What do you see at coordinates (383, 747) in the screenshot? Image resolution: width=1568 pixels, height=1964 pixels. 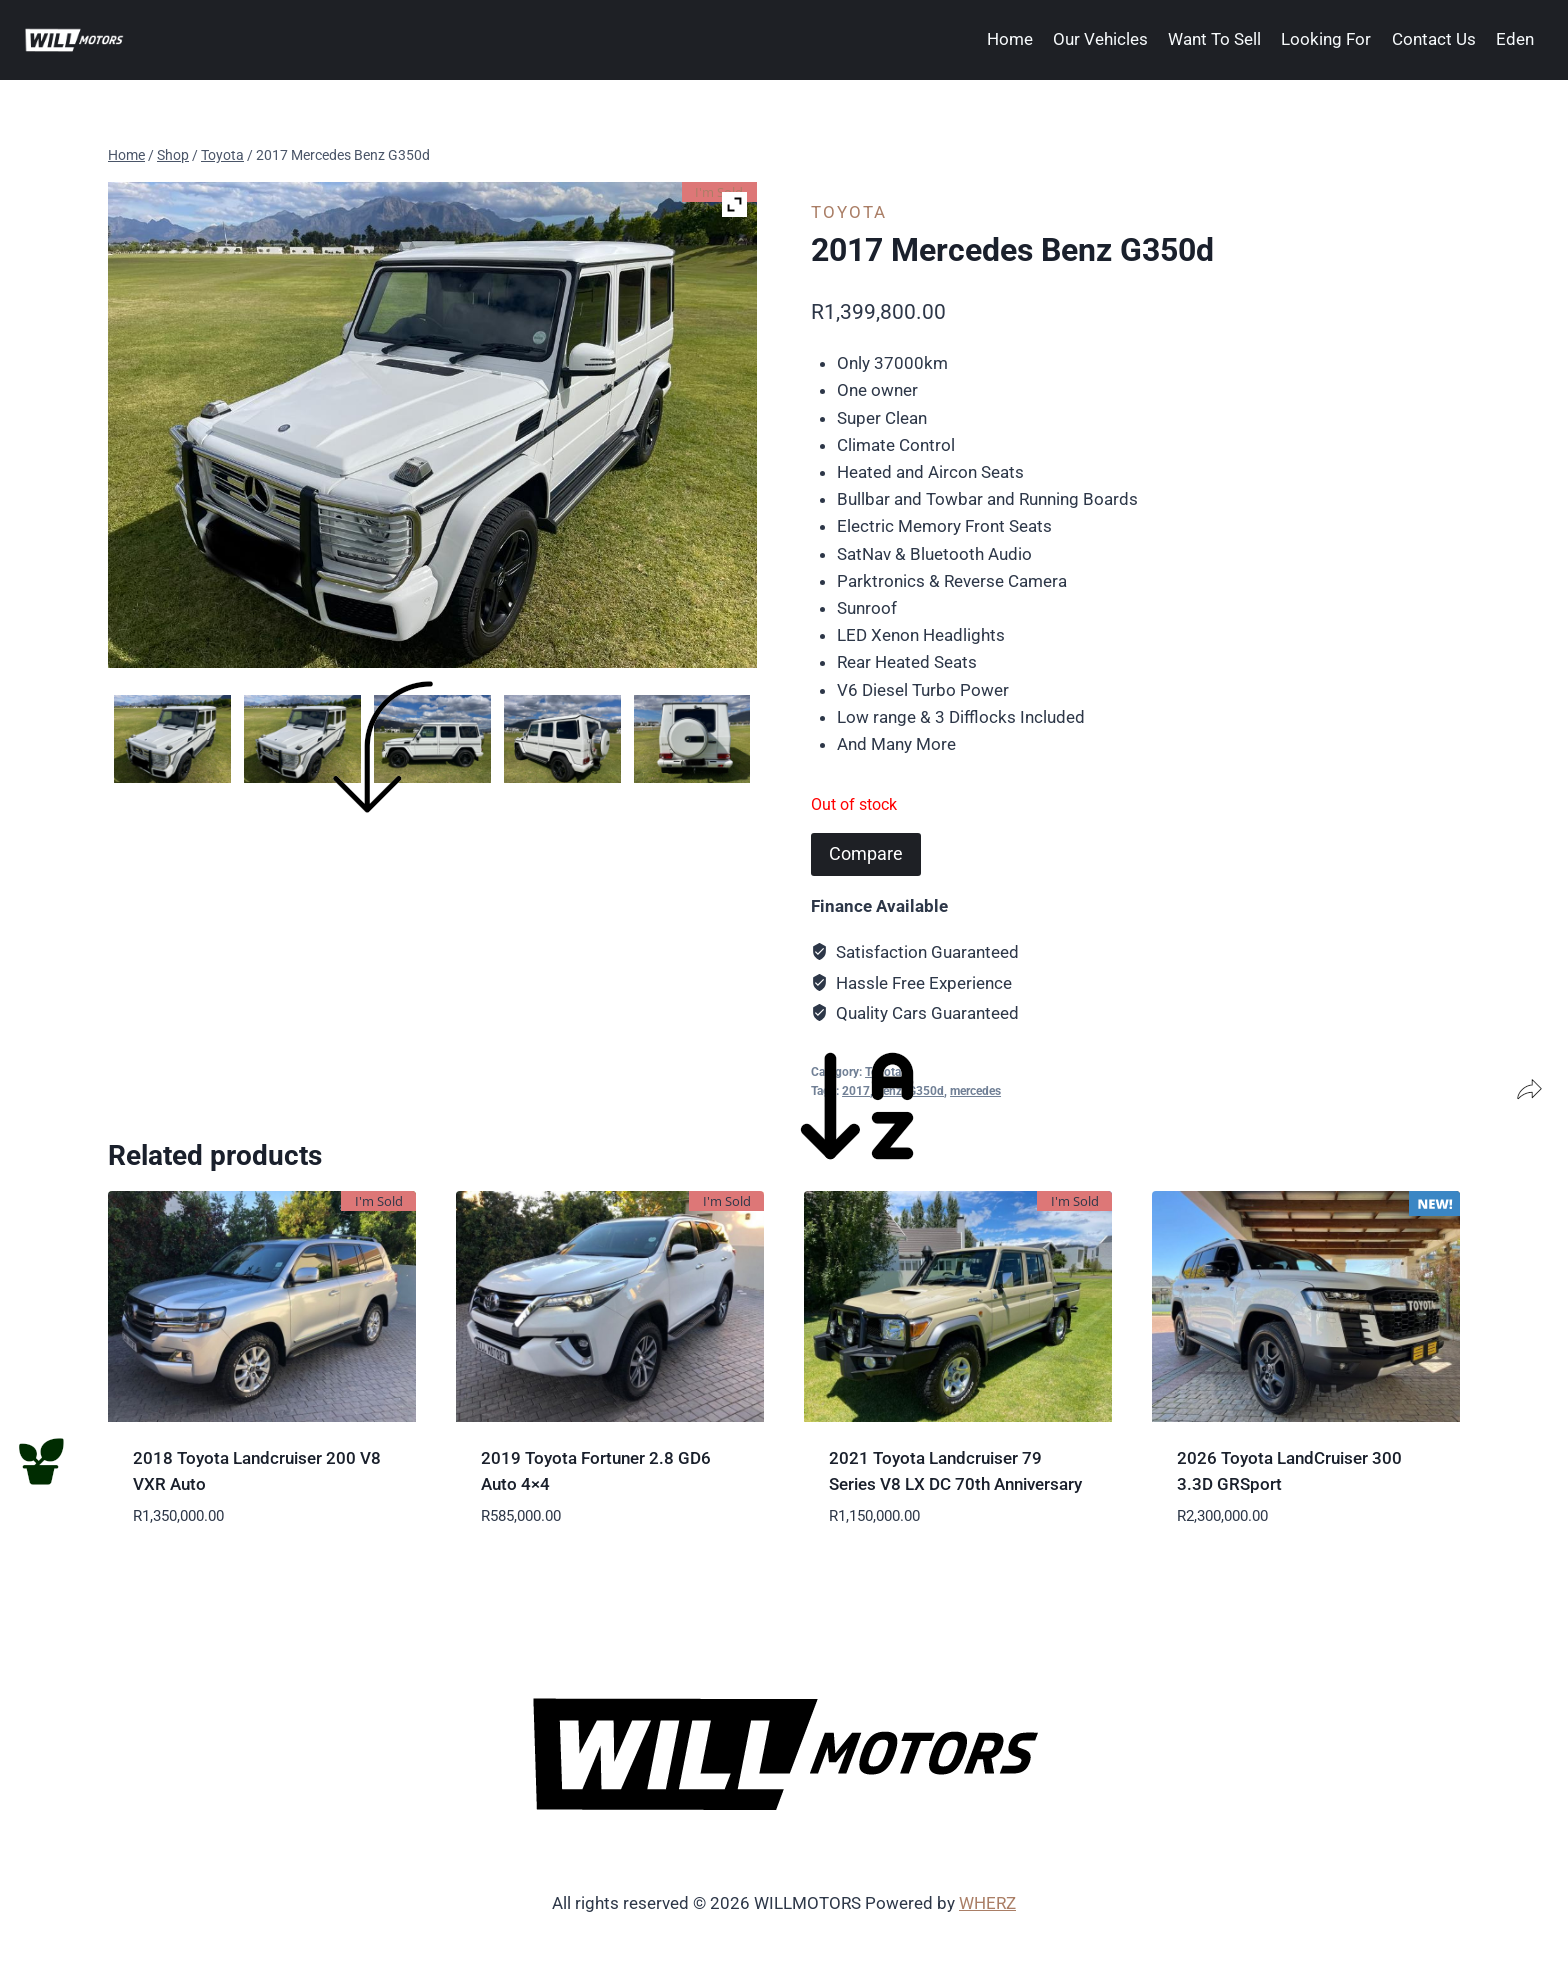 I see `go back and down in navigation` at bounding box center [383, 747].